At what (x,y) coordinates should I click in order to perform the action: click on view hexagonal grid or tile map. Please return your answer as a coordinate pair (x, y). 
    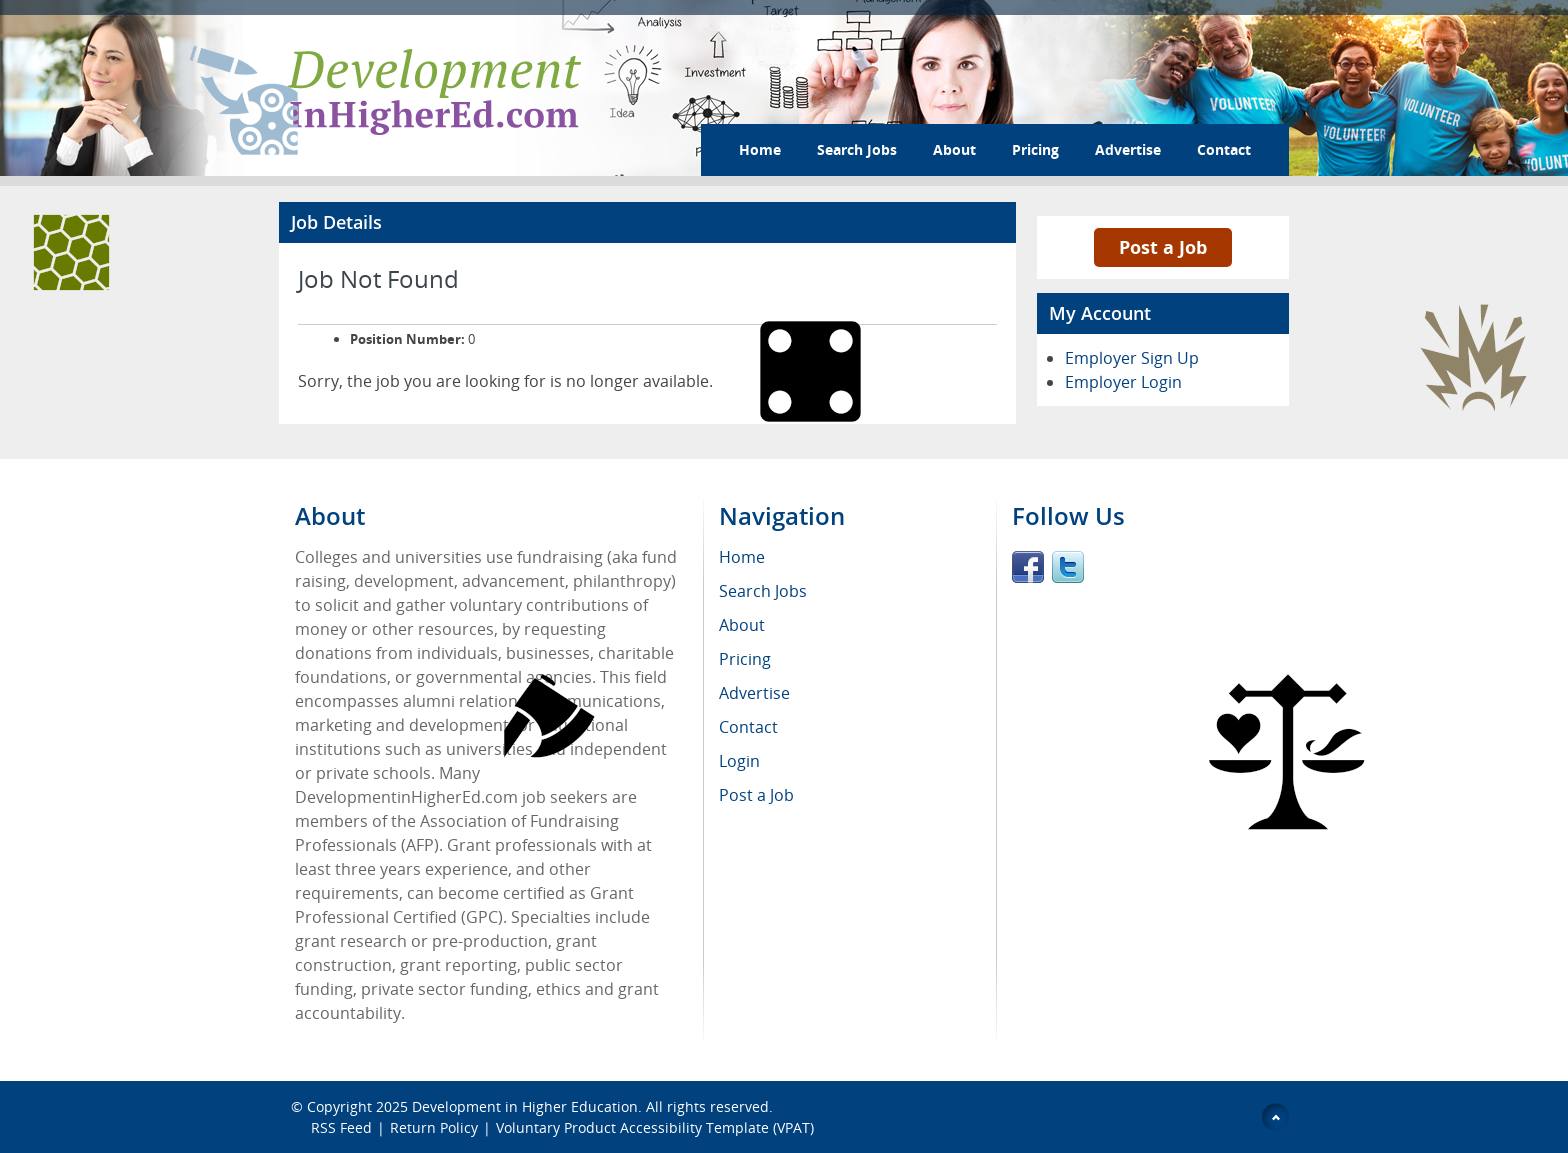
    Looking at the image, I should click on (71, 252).